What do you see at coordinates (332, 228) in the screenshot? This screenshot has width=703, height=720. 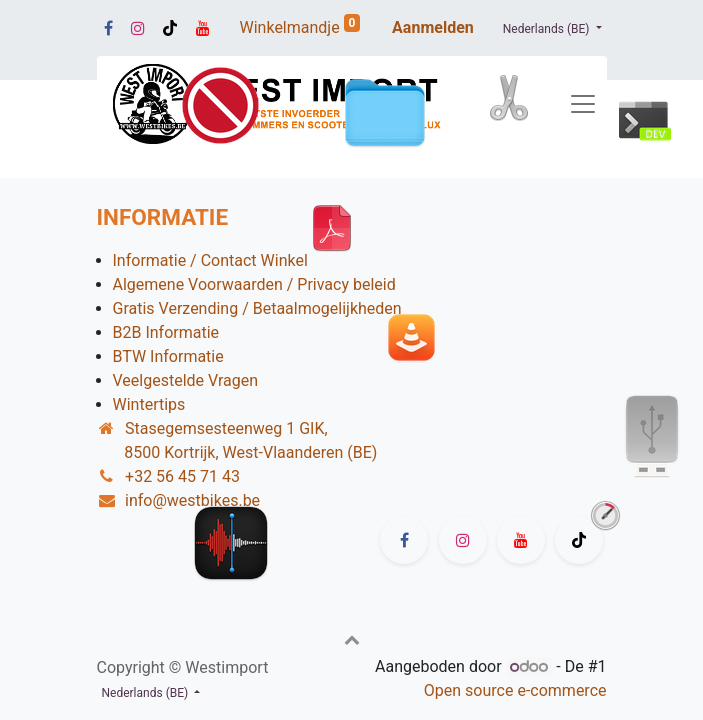 I see `open a pdf document` at bounding box center [332, 228].